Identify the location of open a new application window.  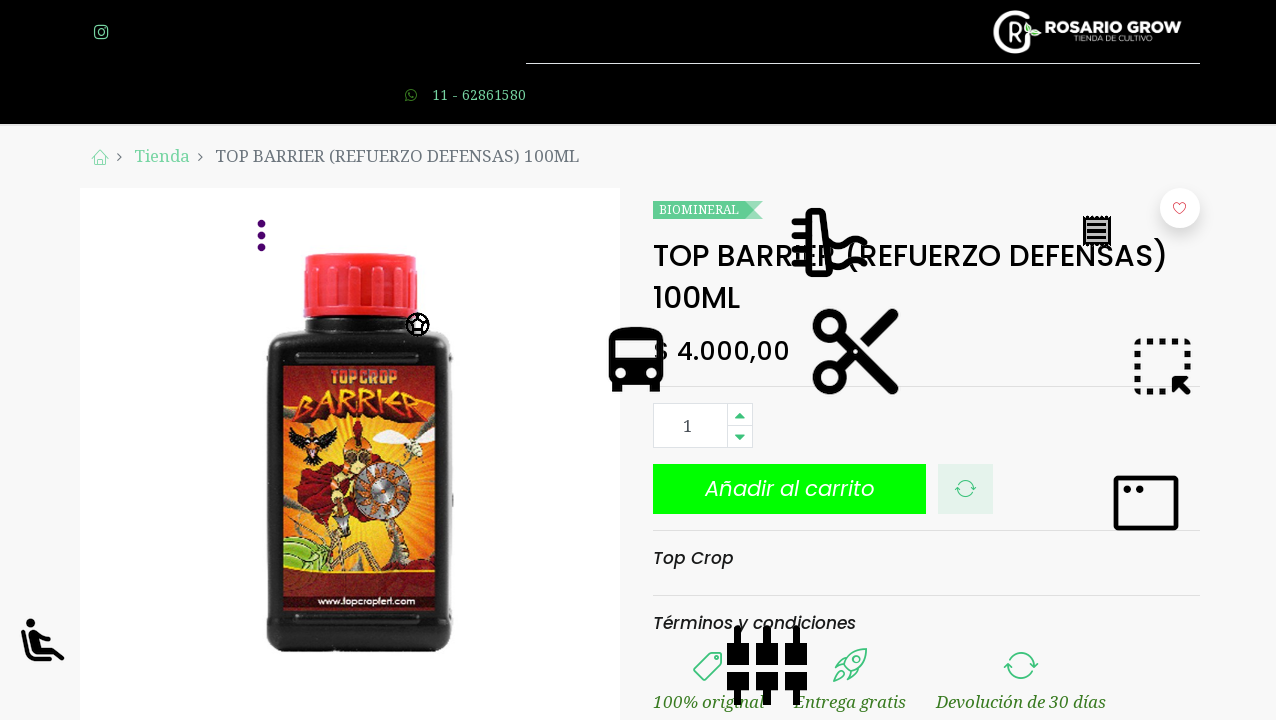
(1146, 503).